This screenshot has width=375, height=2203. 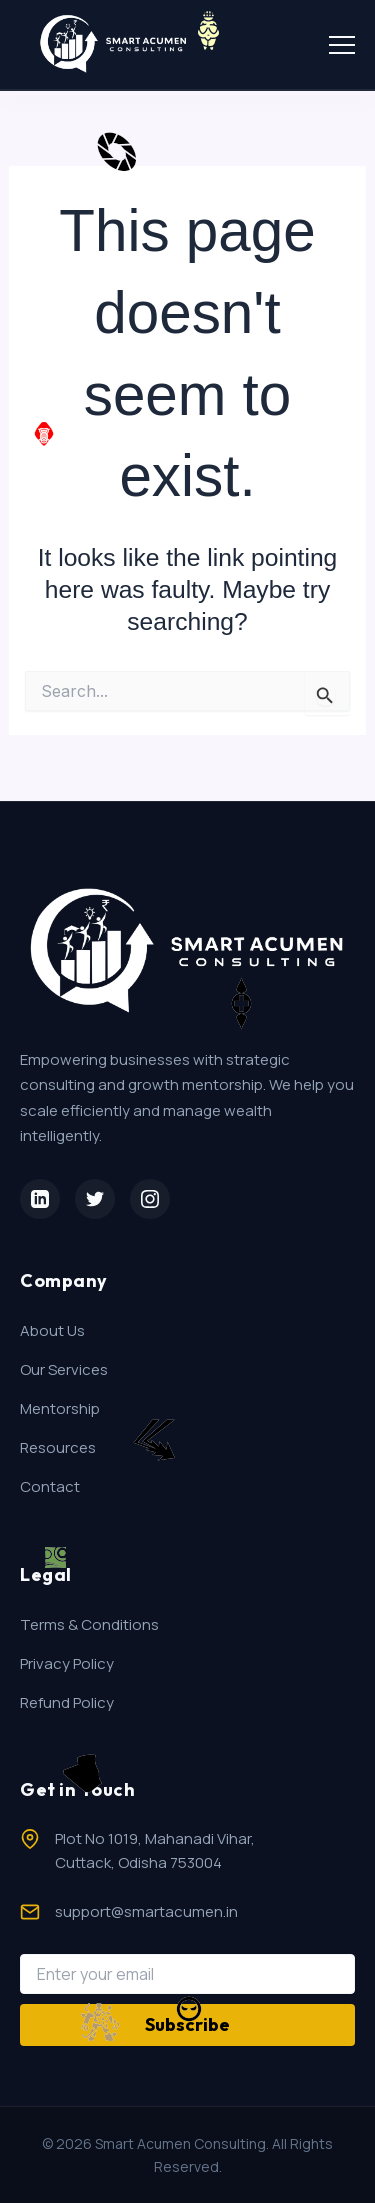 What do you see at coordinates (189, 2009) in the screenshot?
I see `indicates overkill or excessive damage in gameplay` at bounding box center [189, 2009].